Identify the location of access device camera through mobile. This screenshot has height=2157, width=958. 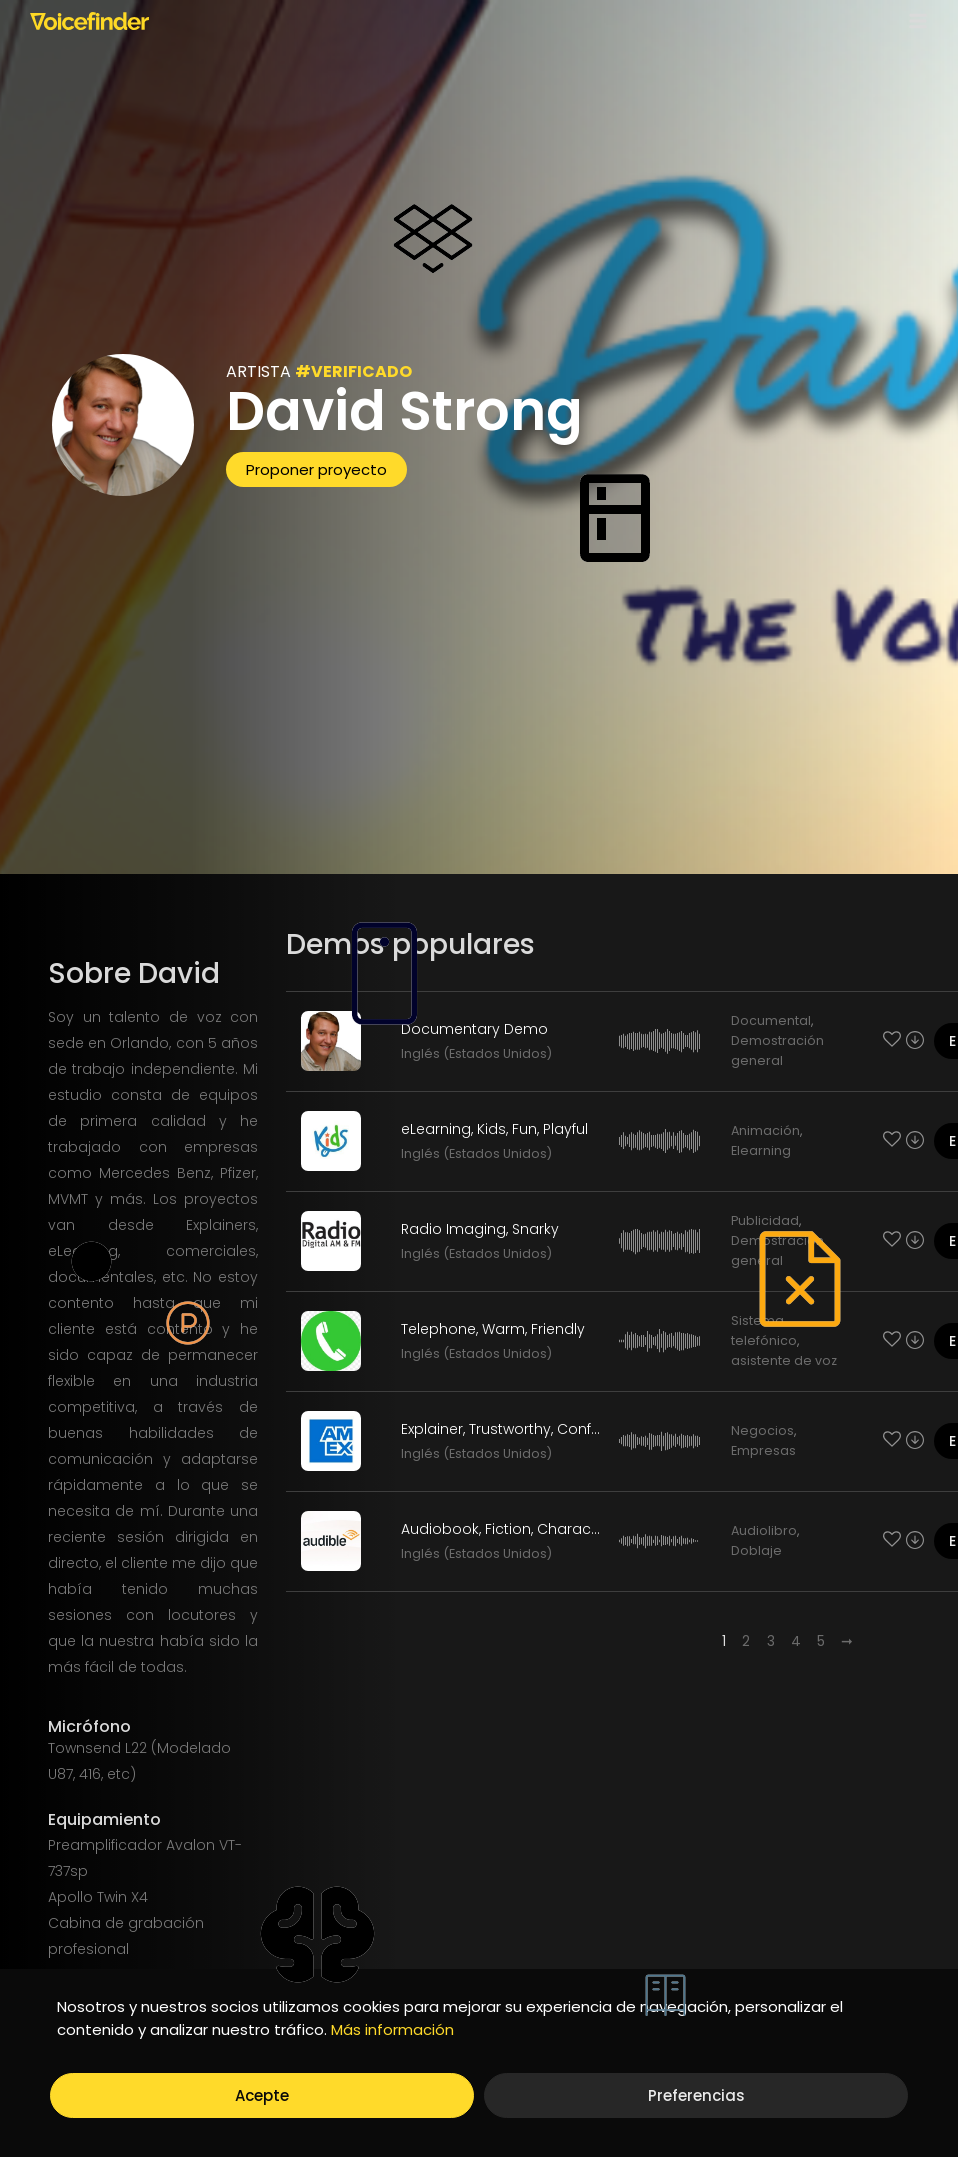
(384, 973).